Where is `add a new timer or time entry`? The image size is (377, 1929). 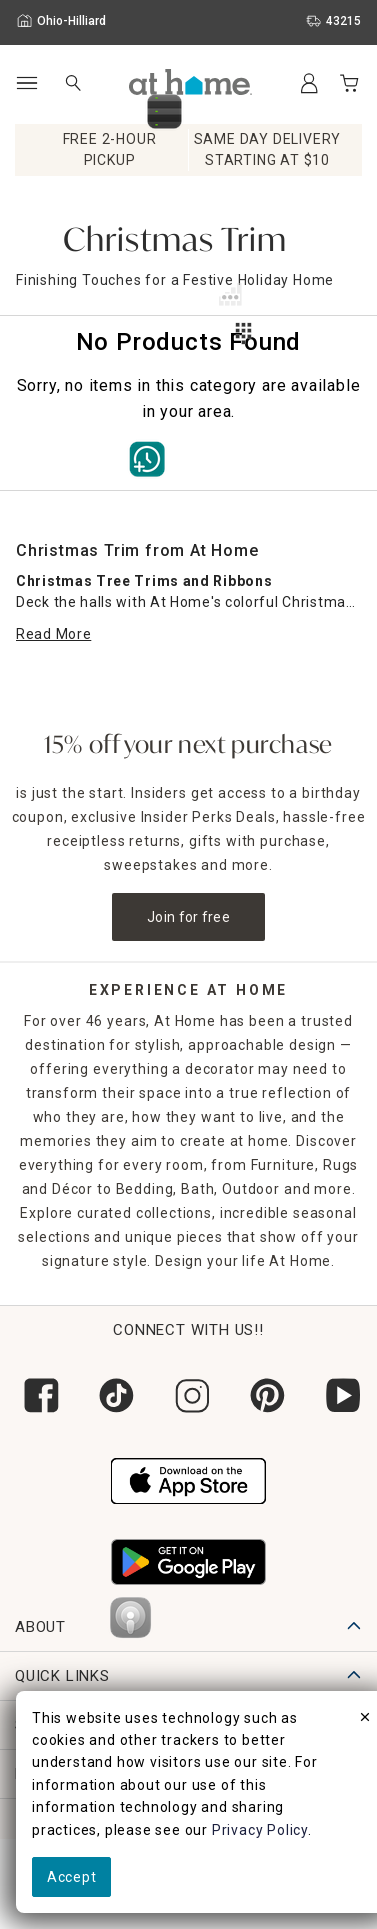
add a new timer or time entry is located at coordinates (147, 459).